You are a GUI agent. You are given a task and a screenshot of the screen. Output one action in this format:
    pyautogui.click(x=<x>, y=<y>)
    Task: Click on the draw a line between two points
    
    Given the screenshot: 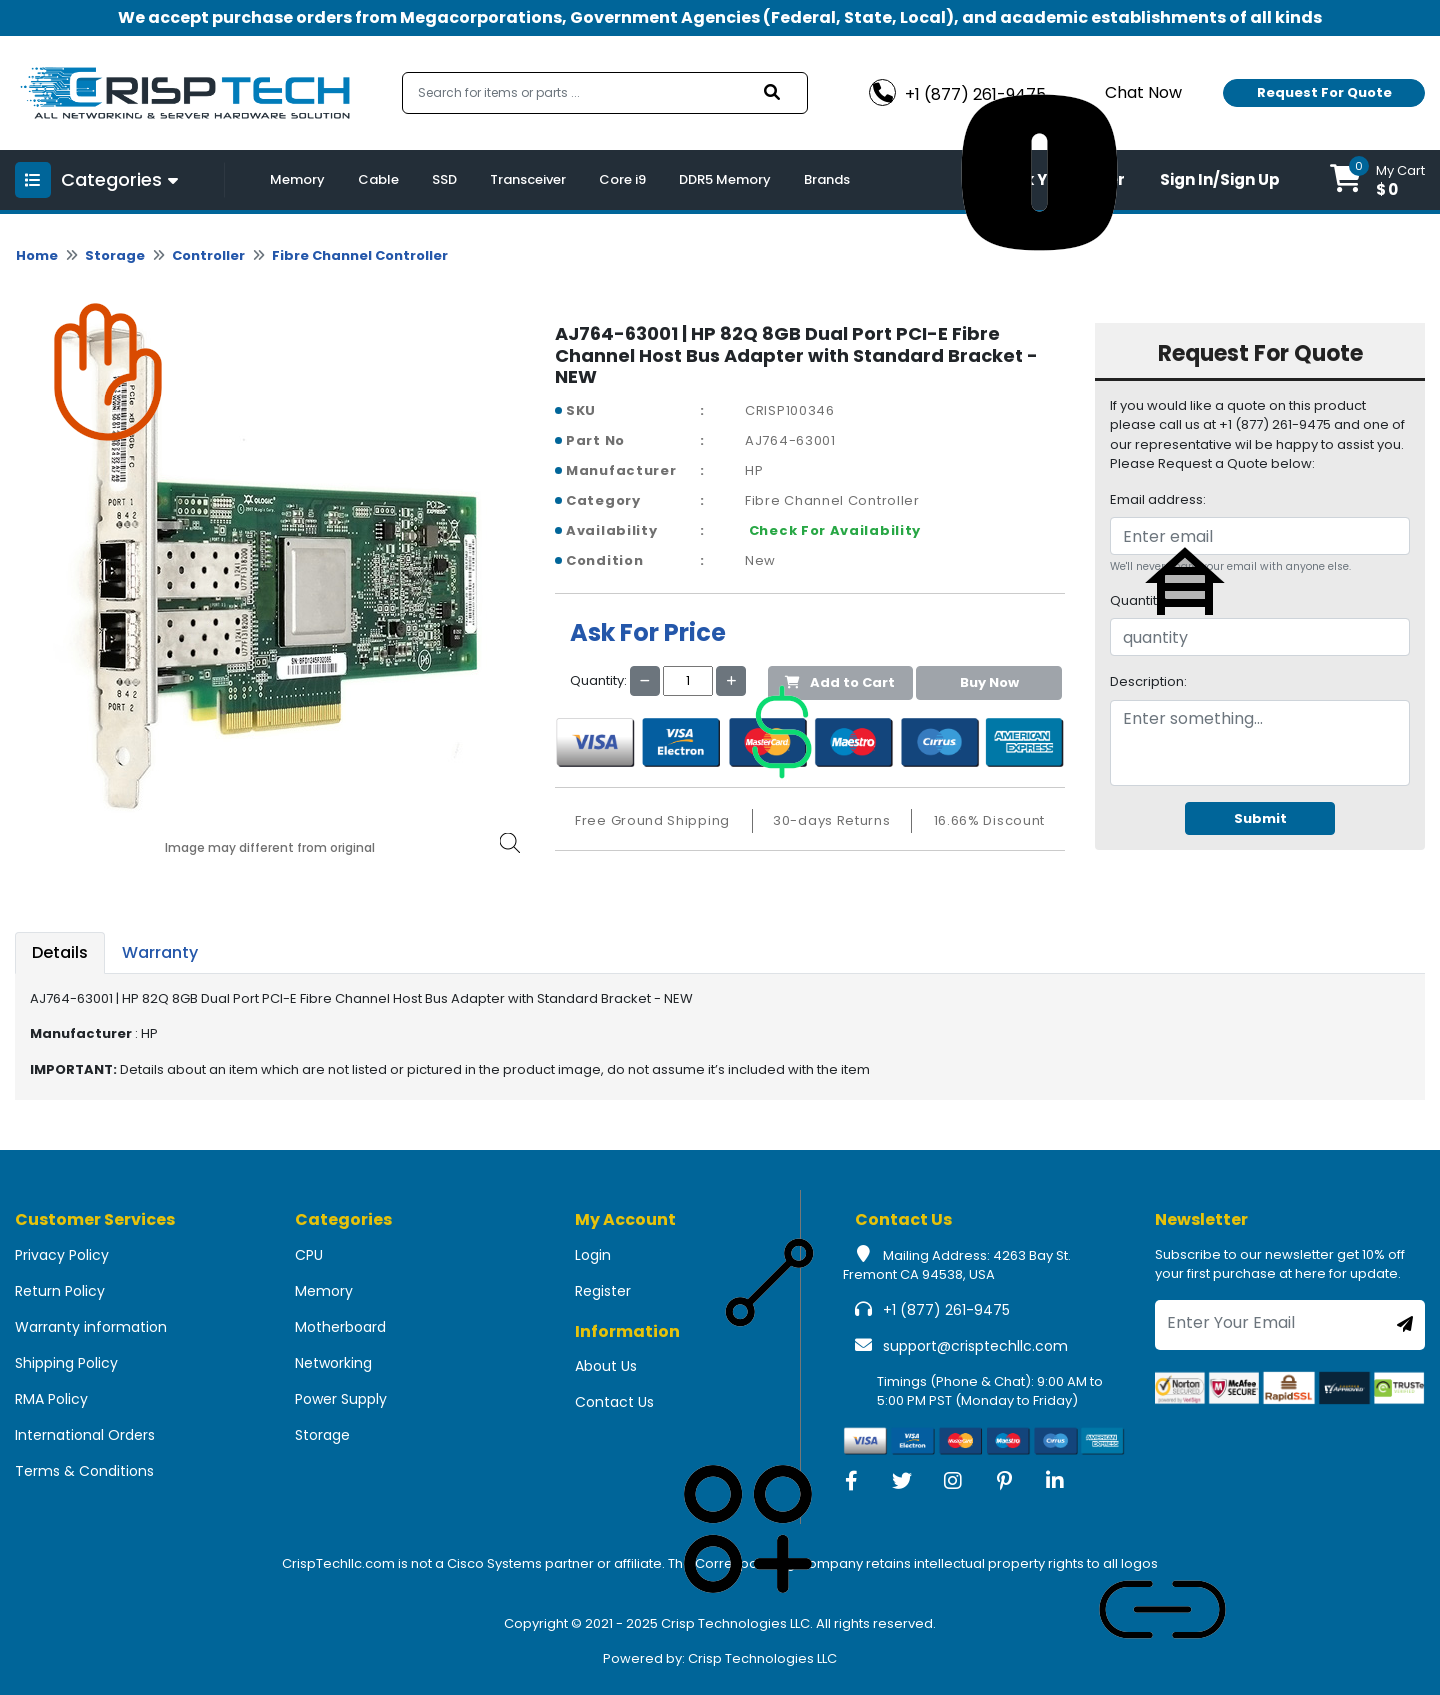 What is the action you would take?
    pyautogui.click(x=769, y=1282)
    